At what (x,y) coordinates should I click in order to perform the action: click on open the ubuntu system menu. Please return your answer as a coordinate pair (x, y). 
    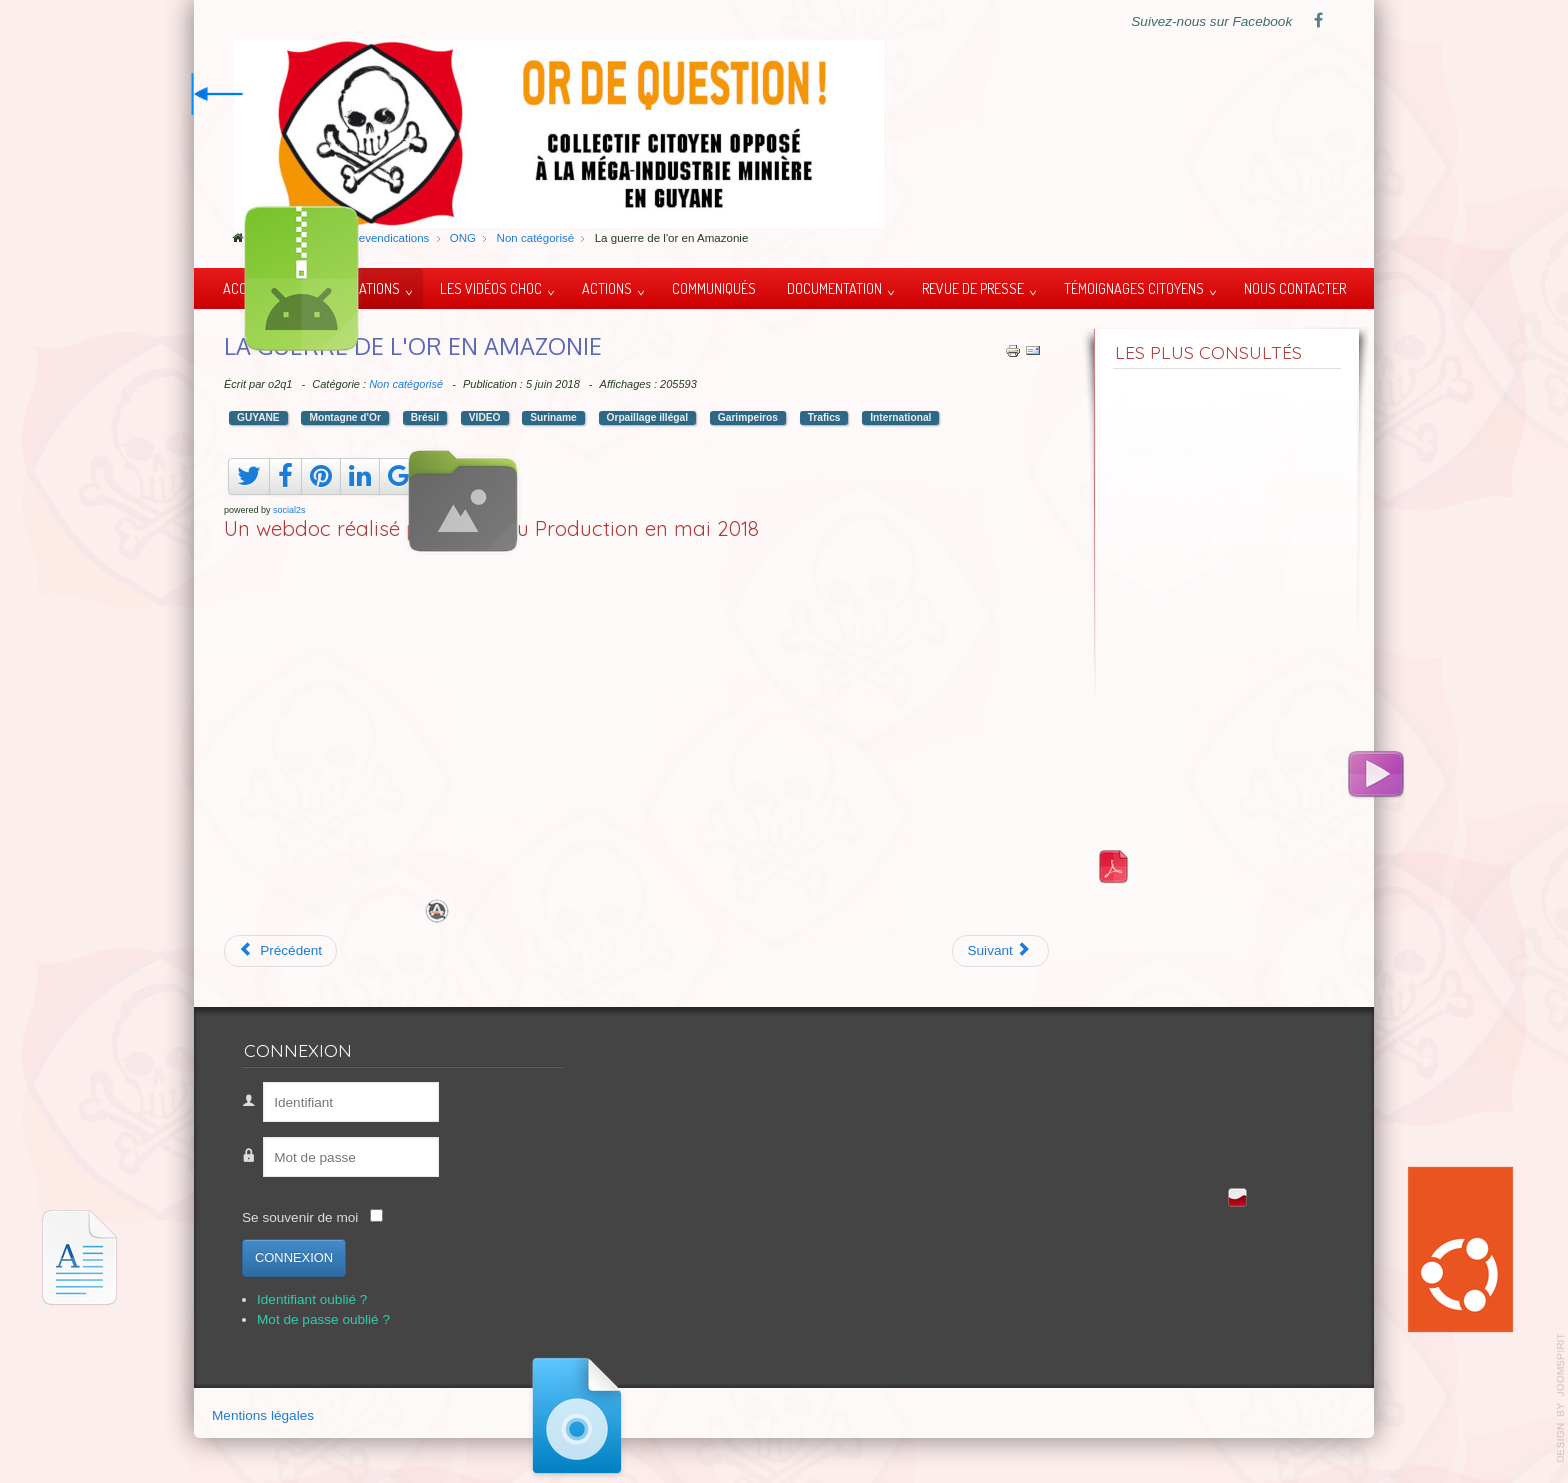
    Looking at the image, I should click on (1460, 1249).